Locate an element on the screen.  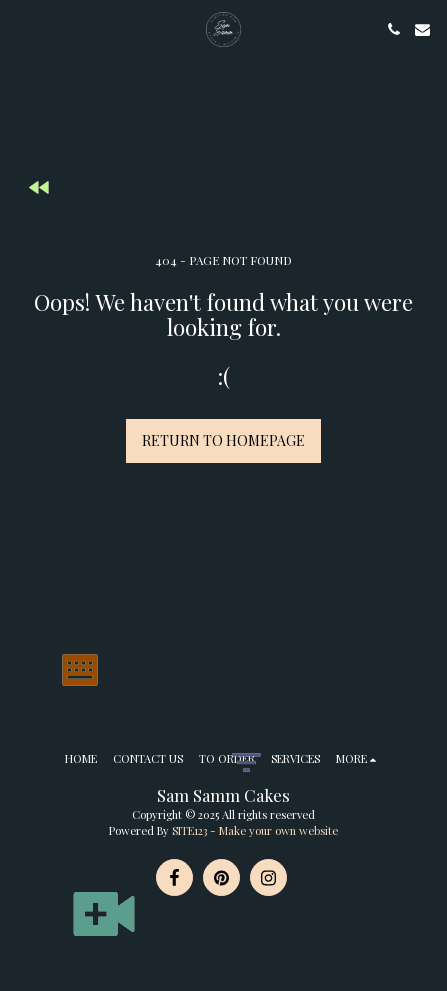
filter or sort list items is located at coordinates (246, 762).